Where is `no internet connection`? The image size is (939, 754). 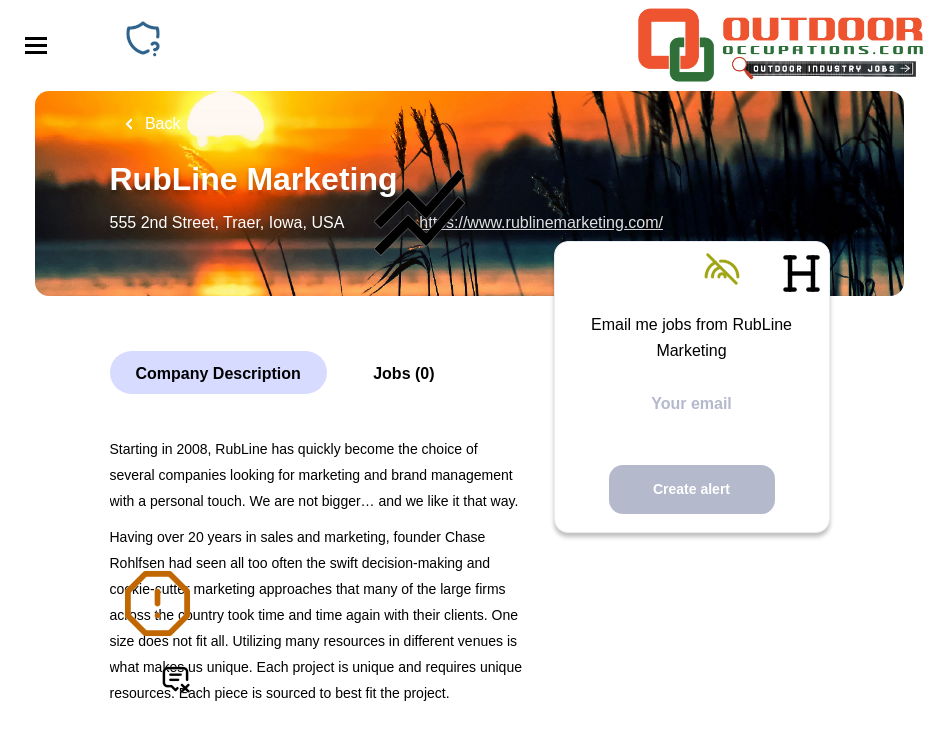
no internet connection is located at coordinates (722, 269).